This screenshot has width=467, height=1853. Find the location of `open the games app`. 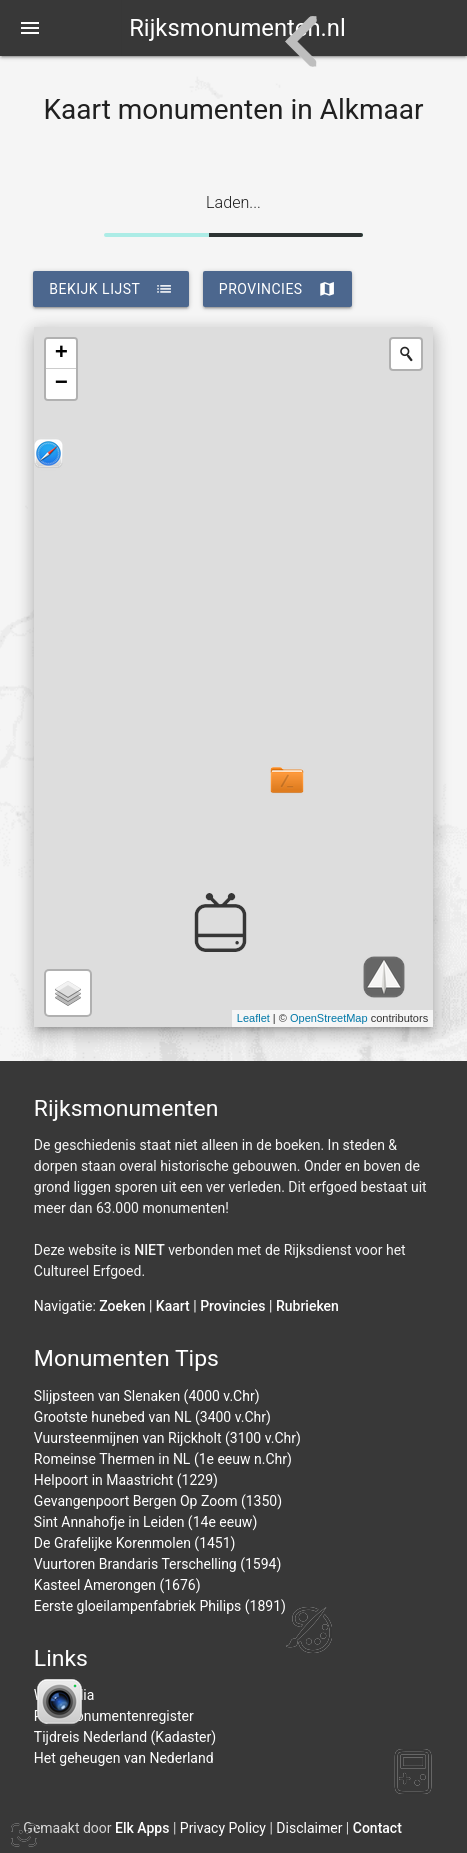

open the games app is located at coordinates (414, 1771).